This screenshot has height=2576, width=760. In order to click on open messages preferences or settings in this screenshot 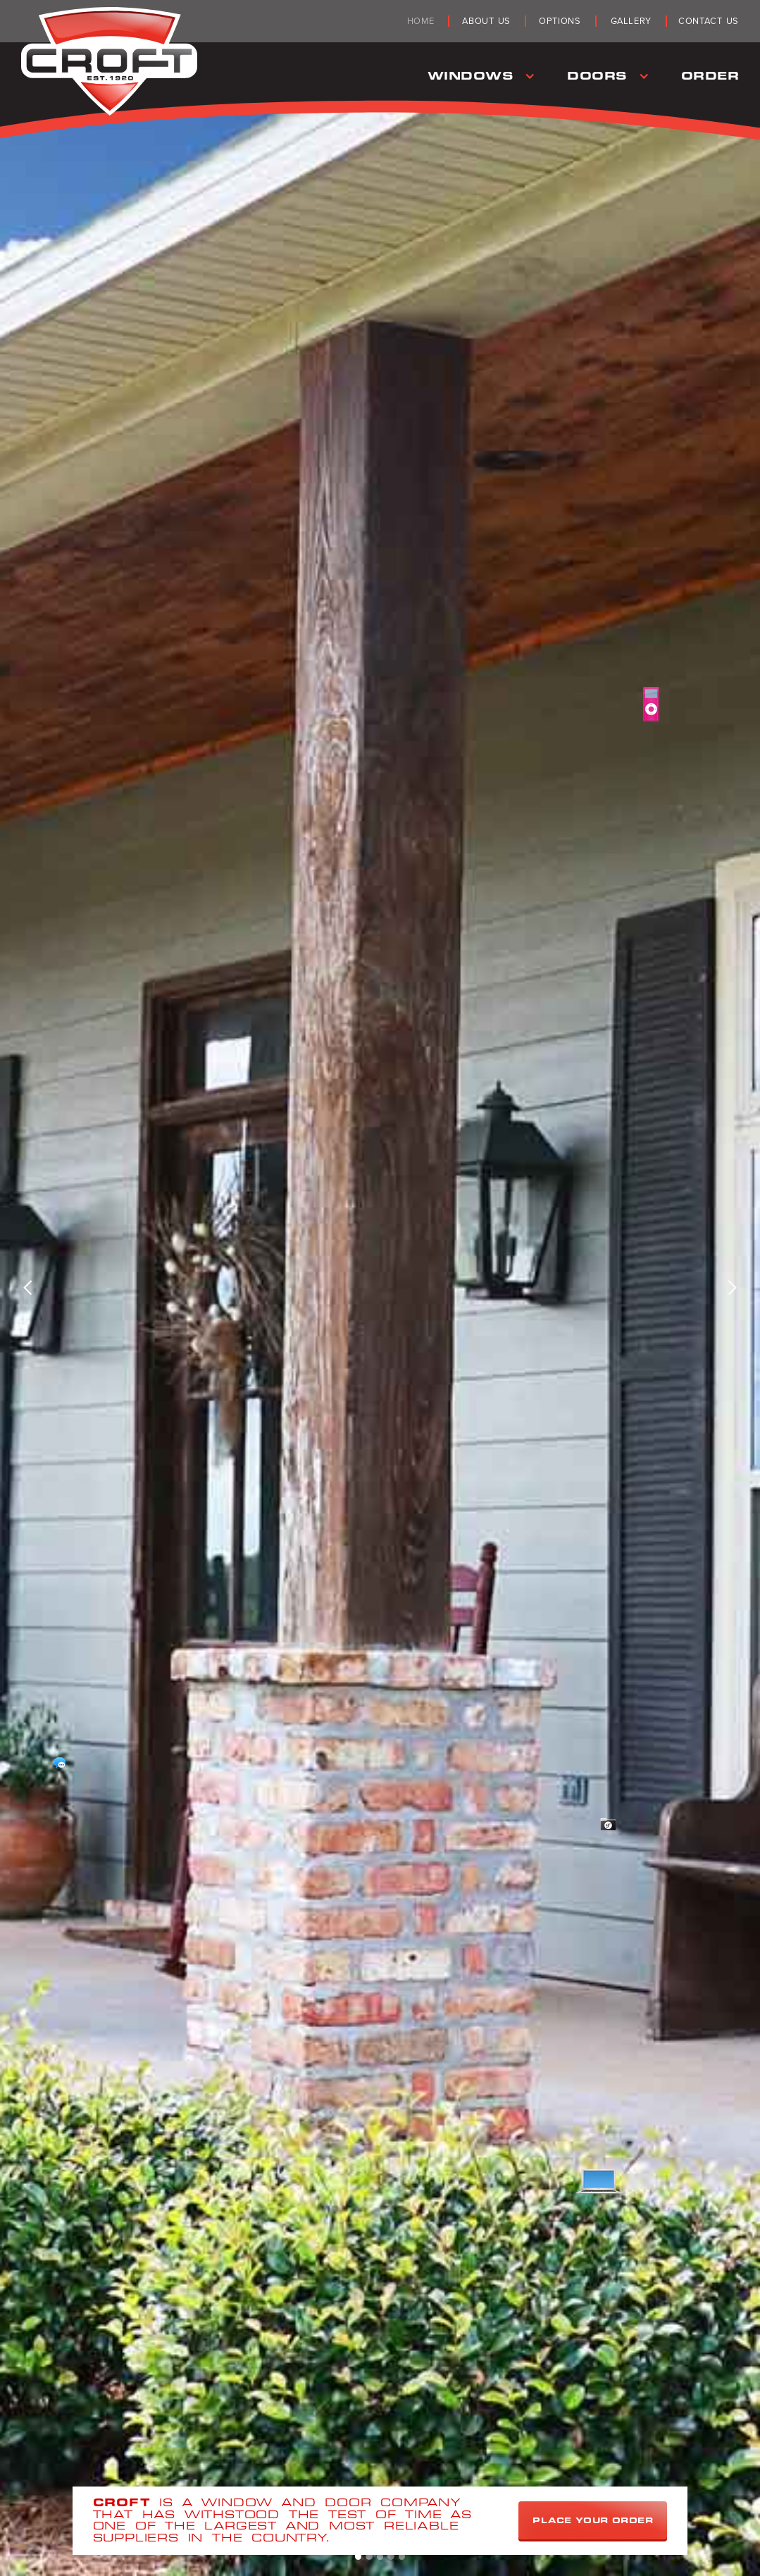, I will do `click(59, 1762)`.